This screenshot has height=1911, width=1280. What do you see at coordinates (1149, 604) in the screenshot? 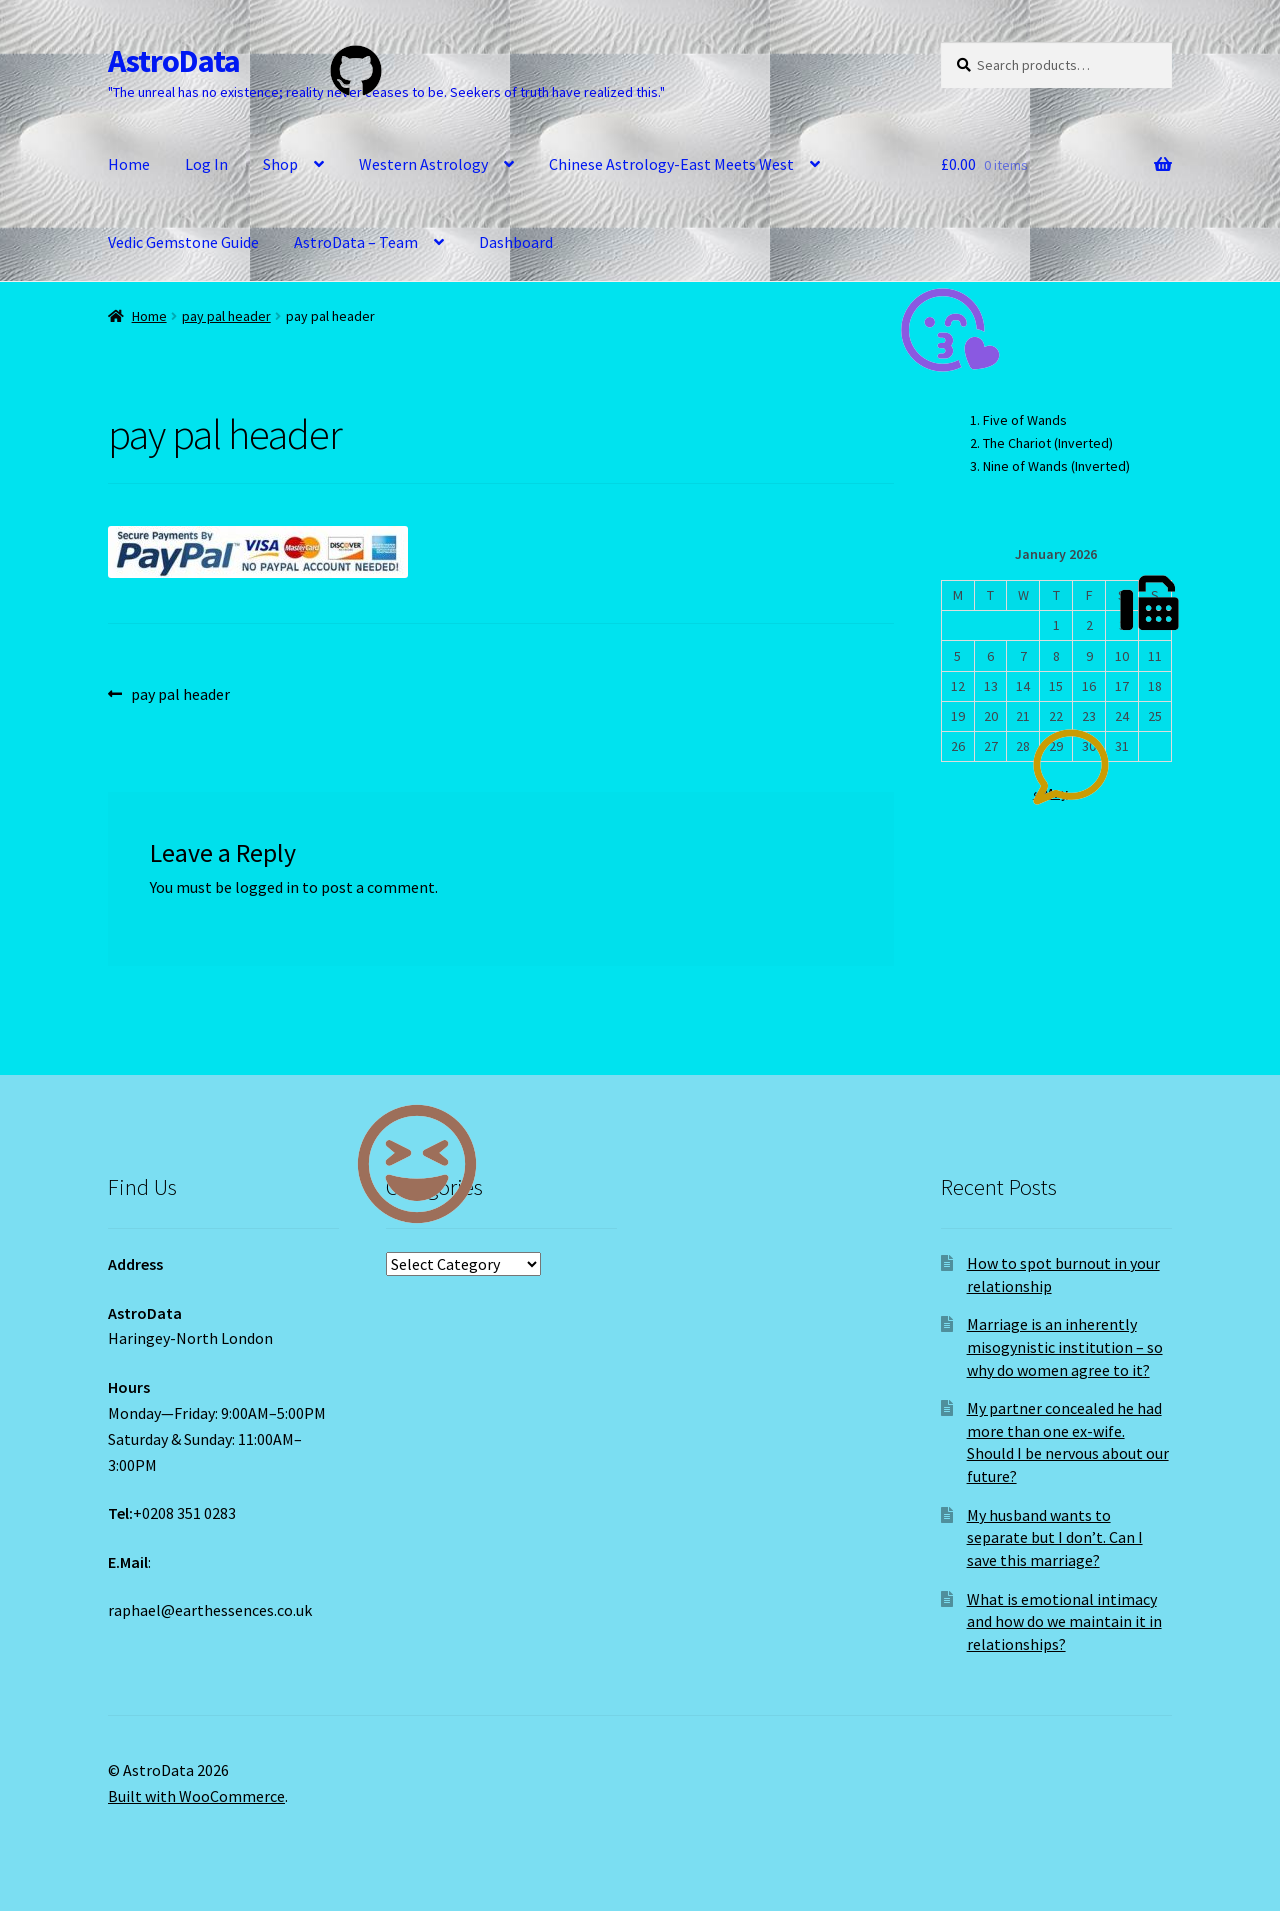
I see `send or receive a fax` at bounding box center [1149, 604].